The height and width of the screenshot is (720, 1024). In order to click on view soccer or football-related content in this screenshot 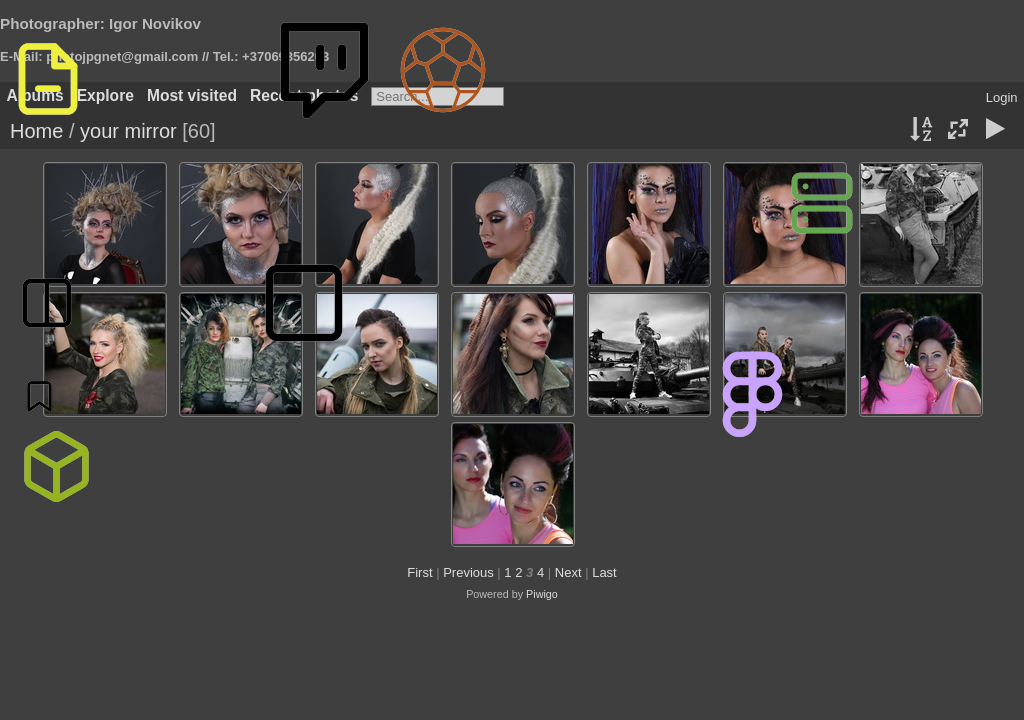, I will do `click(443, 70)`.